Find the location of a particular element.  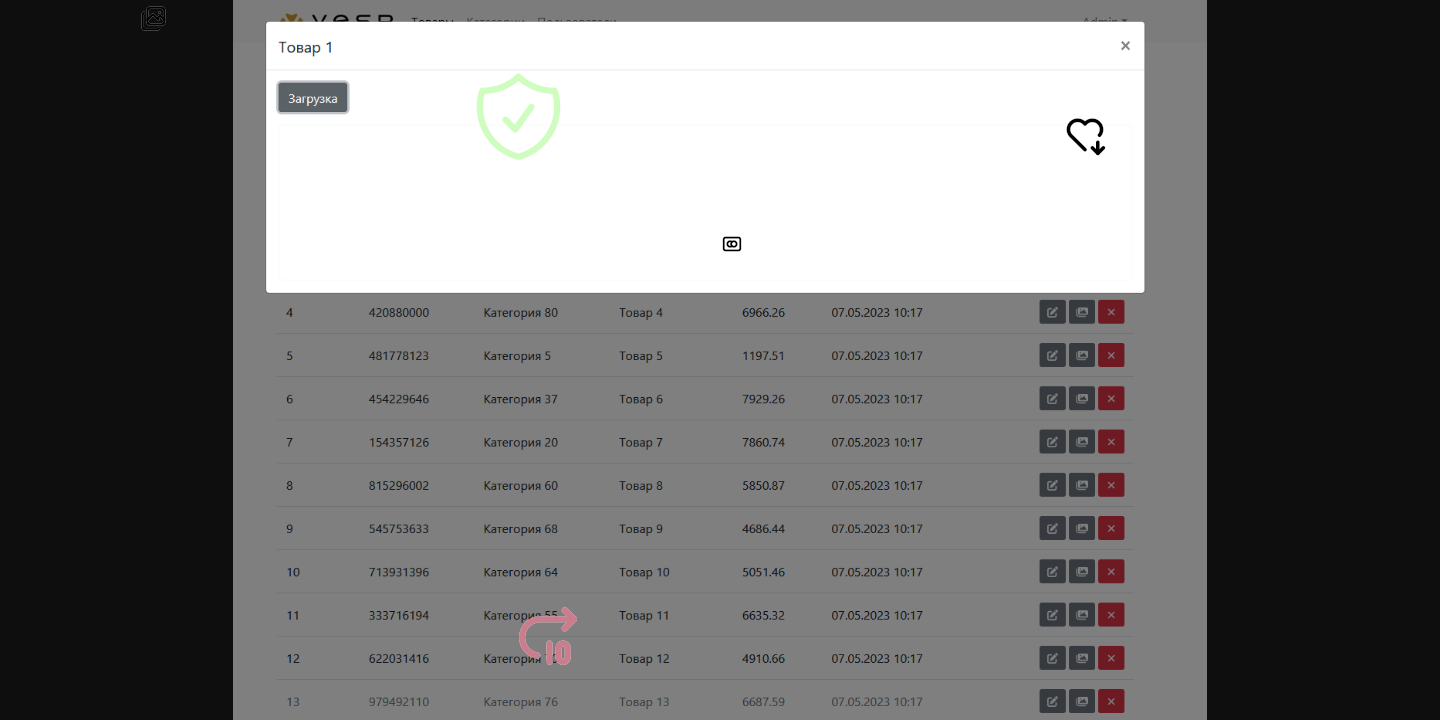

download liked or favorited content is located at coordinates (1085, 135).